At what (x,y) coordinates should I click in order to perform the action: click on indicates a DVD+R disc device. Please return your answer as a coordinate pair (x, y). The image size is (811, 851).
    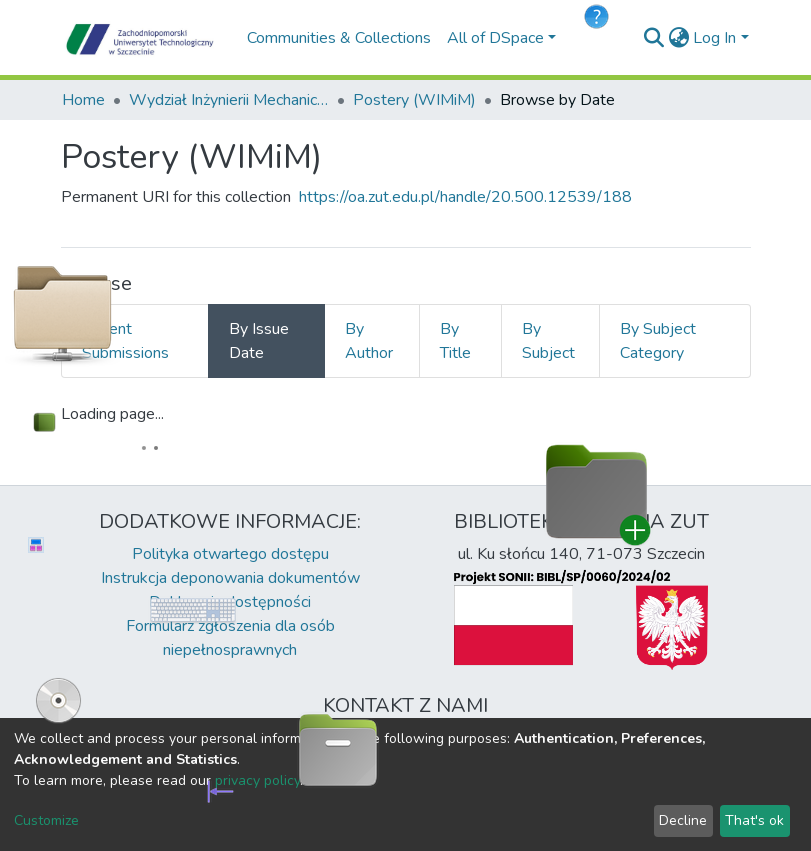
    Looking at the image, I should click on (58, 700).